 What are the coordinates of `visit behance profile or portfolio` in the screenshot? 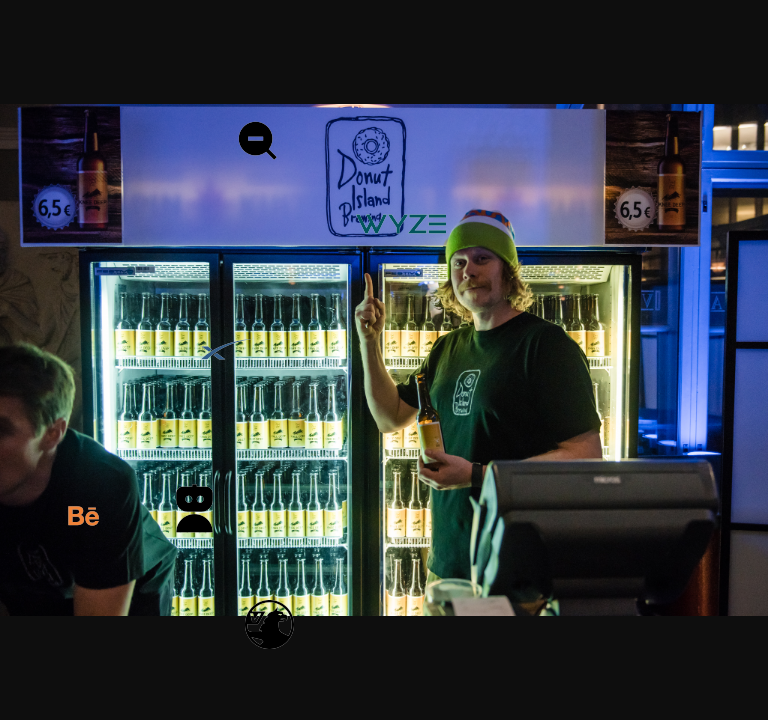 It's located at (83, 515).